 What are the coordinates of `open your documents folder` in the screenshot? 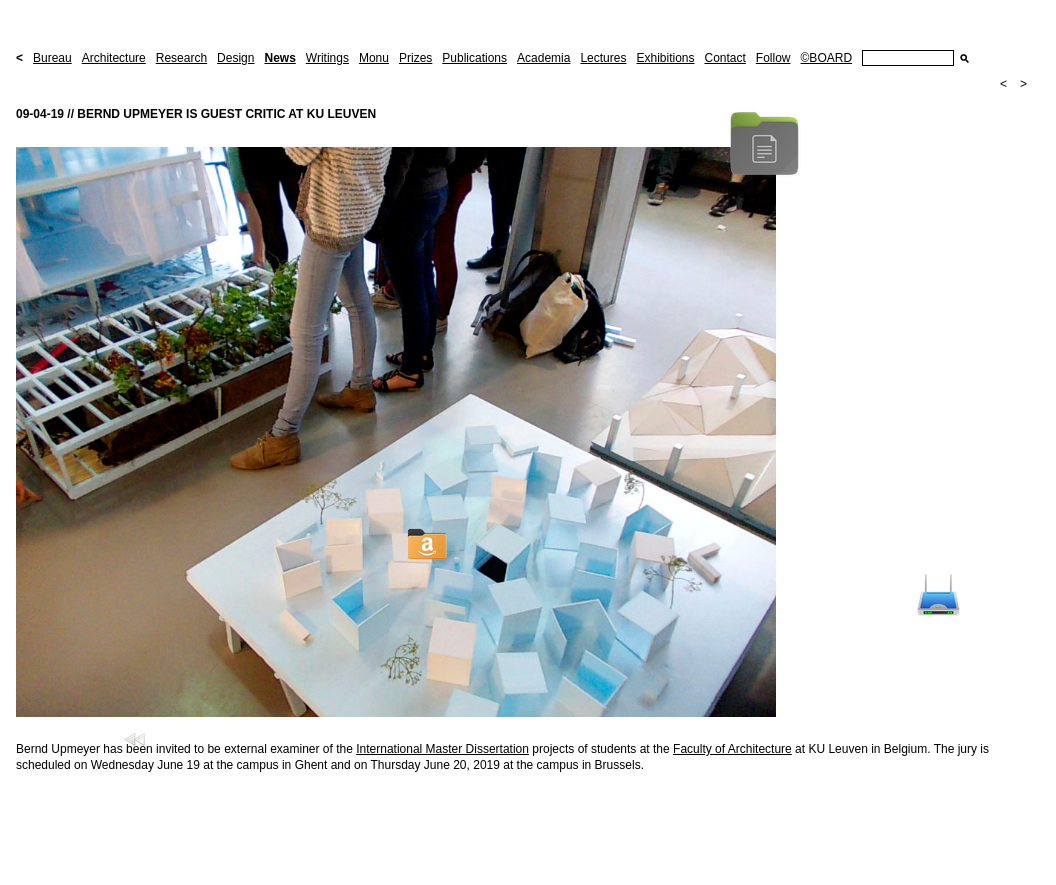 It's located at (764, 143).